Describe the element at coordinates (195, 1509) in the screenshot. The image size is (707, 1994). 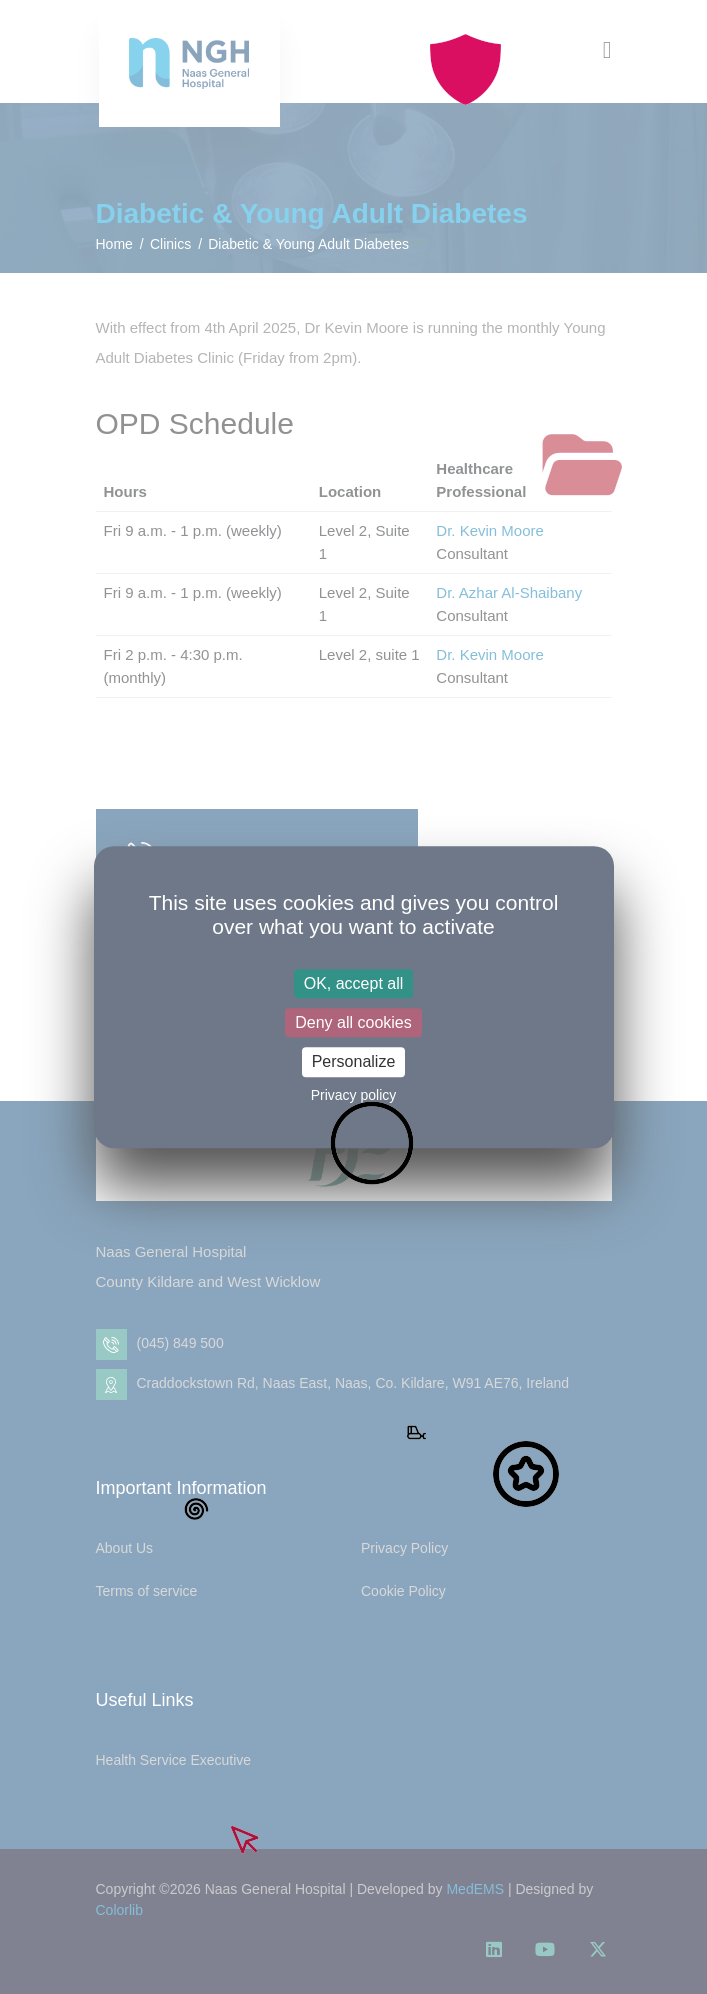
I see `indicates loading or processing in progress` at that location.